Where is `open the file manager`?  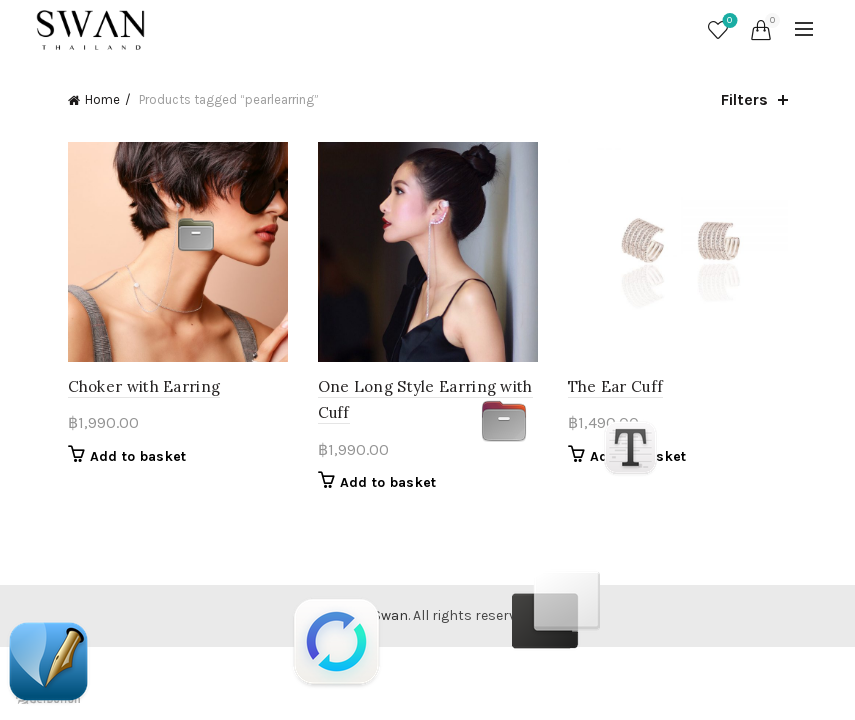
open the file manager is located at coordinates (196, 234).